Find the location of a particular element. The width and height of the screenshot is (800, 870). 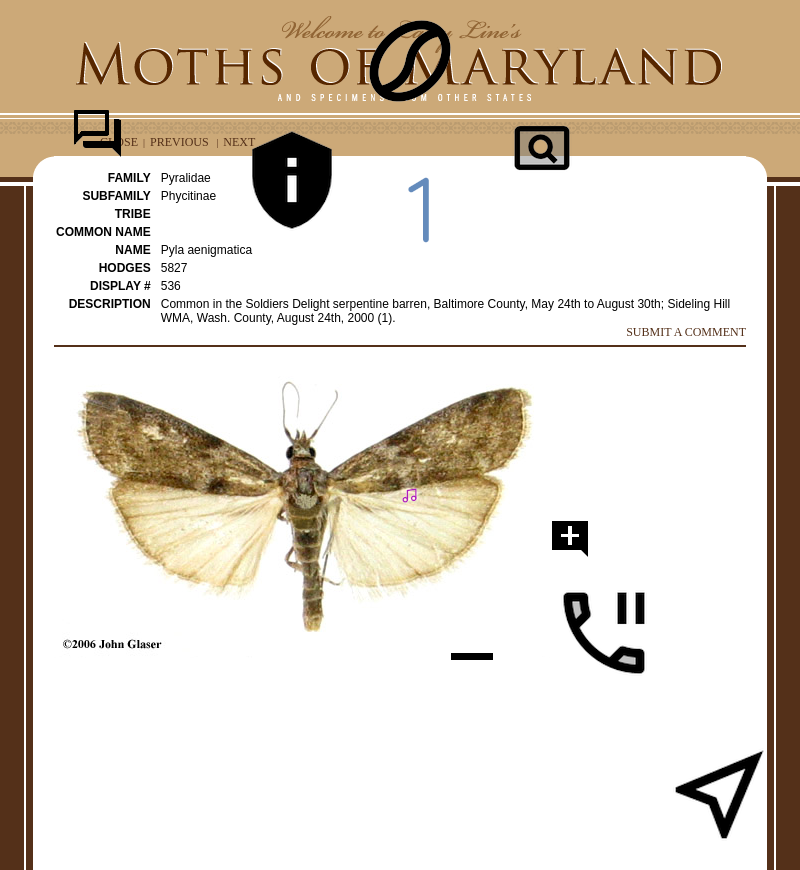

access navigation or get directions is located at coordinates (719, 794).